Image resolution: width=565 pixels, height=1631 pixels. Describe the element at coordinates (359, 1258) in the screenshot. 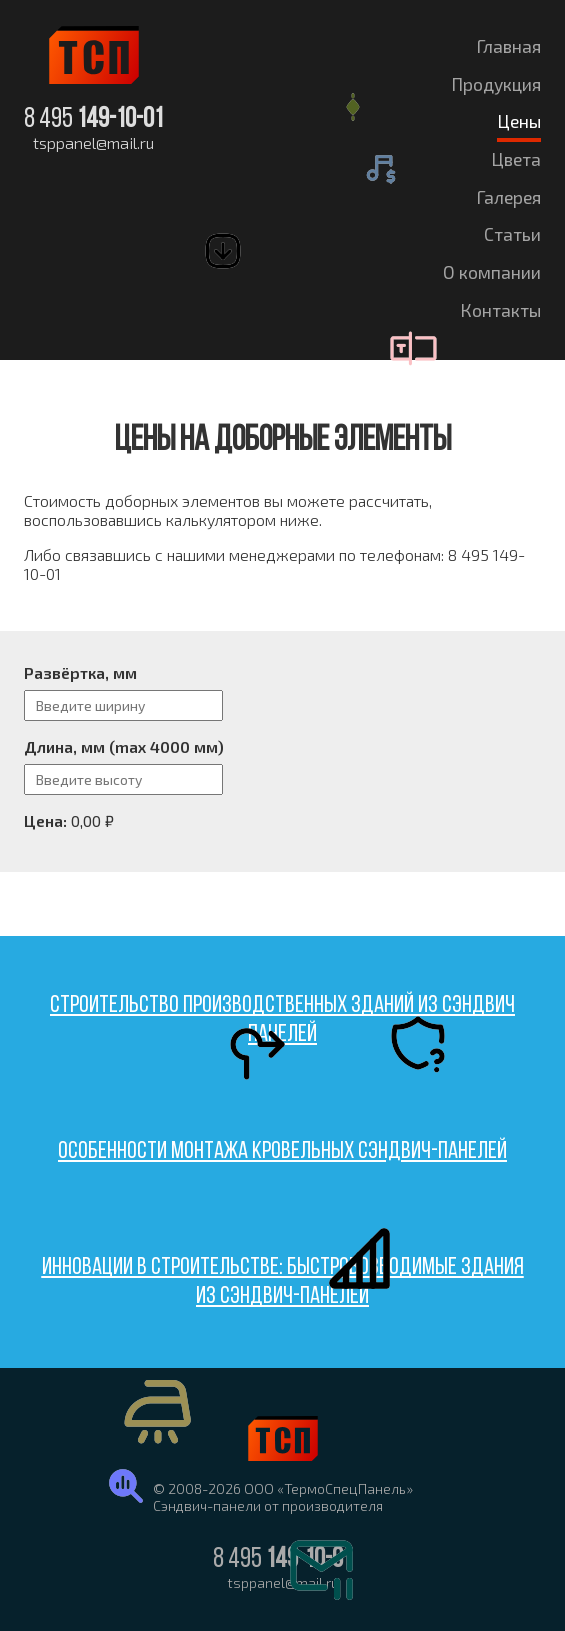

I see `indicates full cellular signal strength` at that location.